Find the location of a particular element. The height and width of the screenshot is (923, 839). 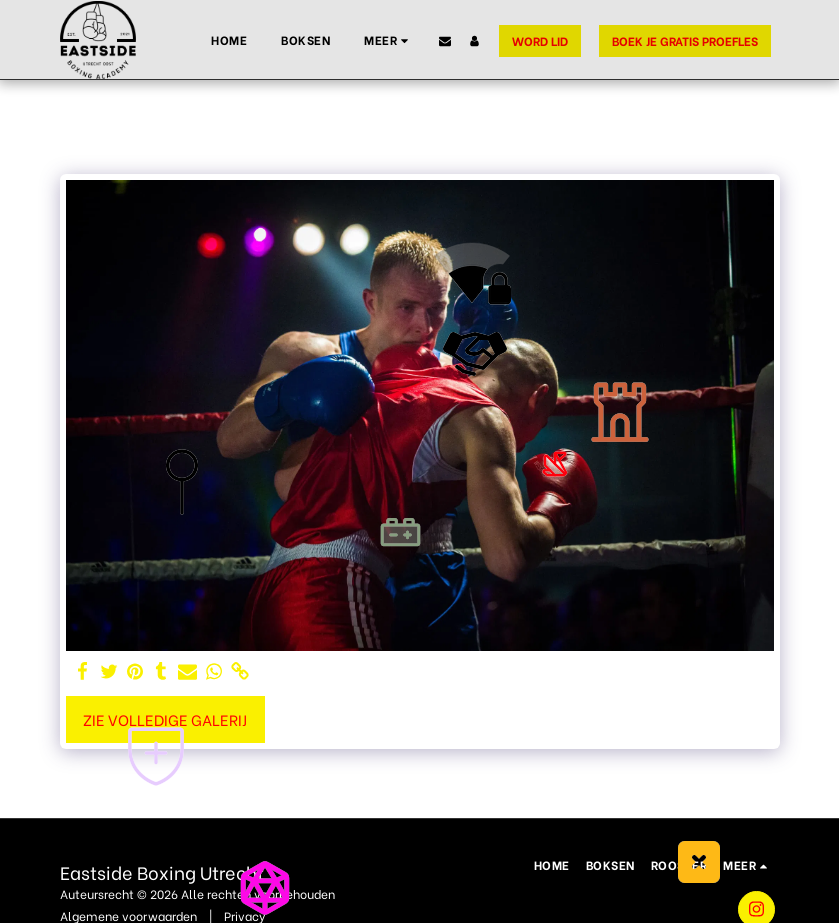

add new security protection is located at coordinates (156, 753).